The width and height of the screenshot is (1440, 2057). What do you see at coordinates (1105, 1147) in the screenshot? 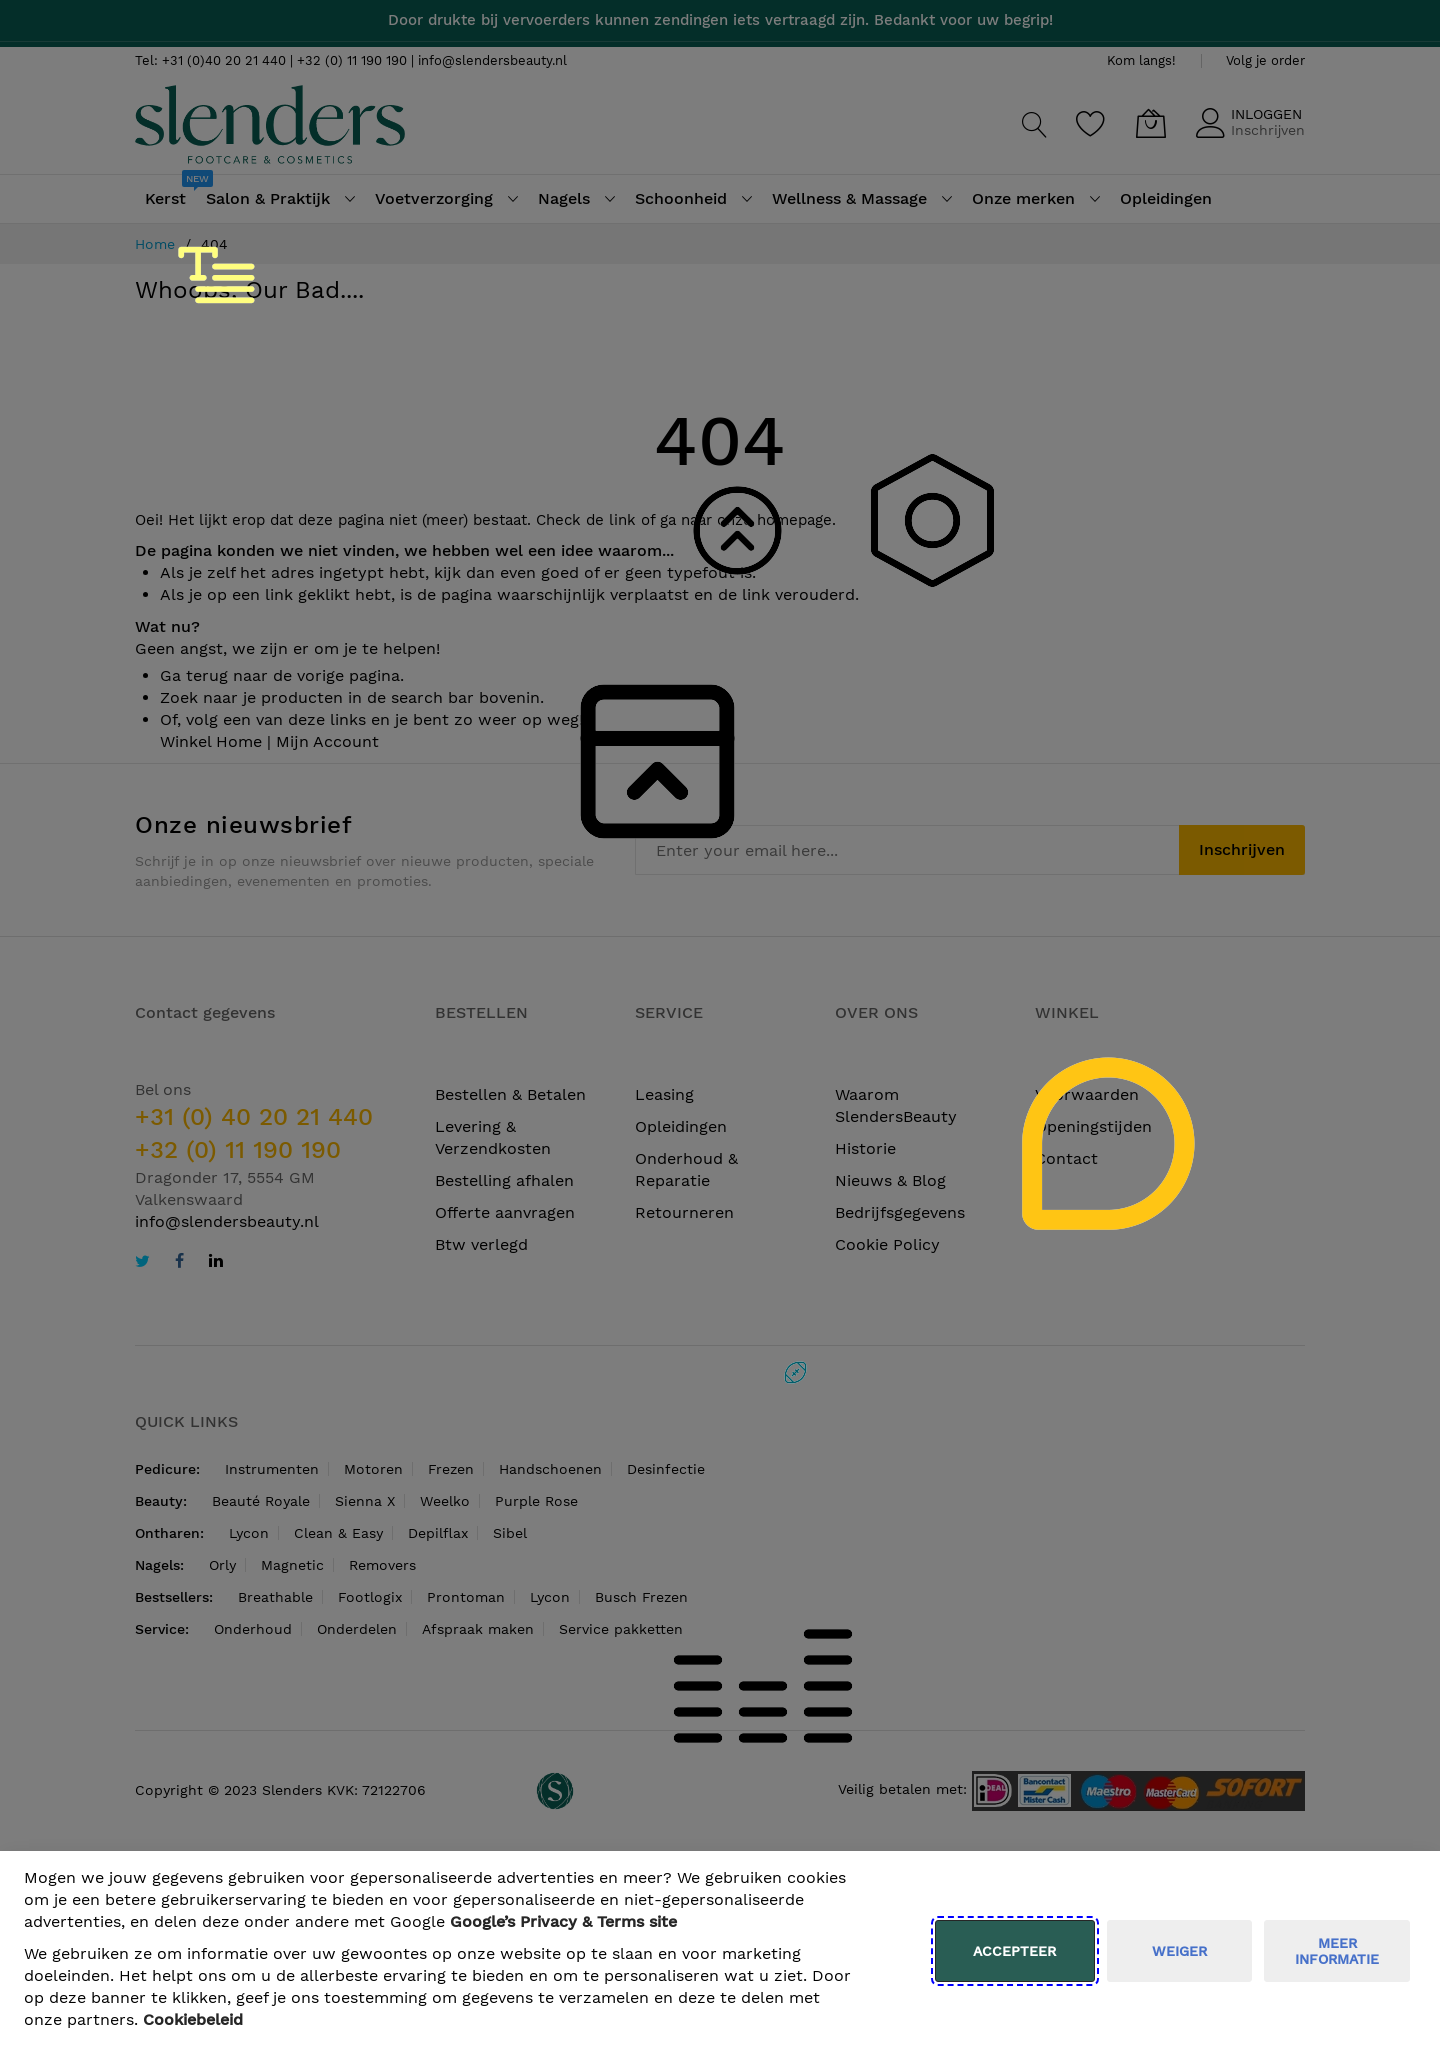
I see `open chat or messaging` at bounding box center [1105, 1147].